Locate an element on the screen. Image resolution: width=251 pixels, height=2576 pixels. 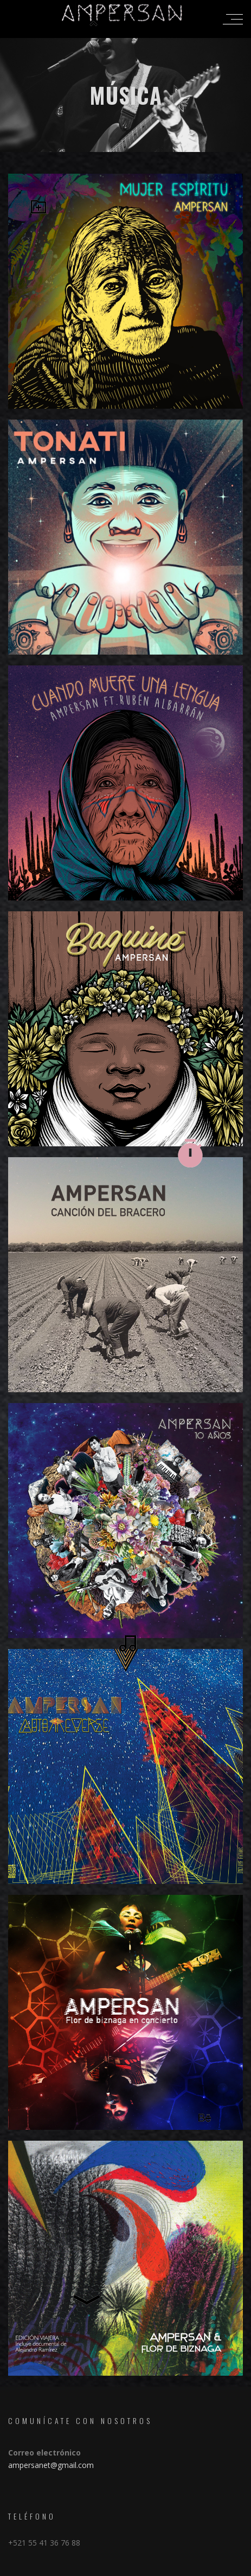
expand or collapse a dropdown menu is located at coordinates (93, 23).